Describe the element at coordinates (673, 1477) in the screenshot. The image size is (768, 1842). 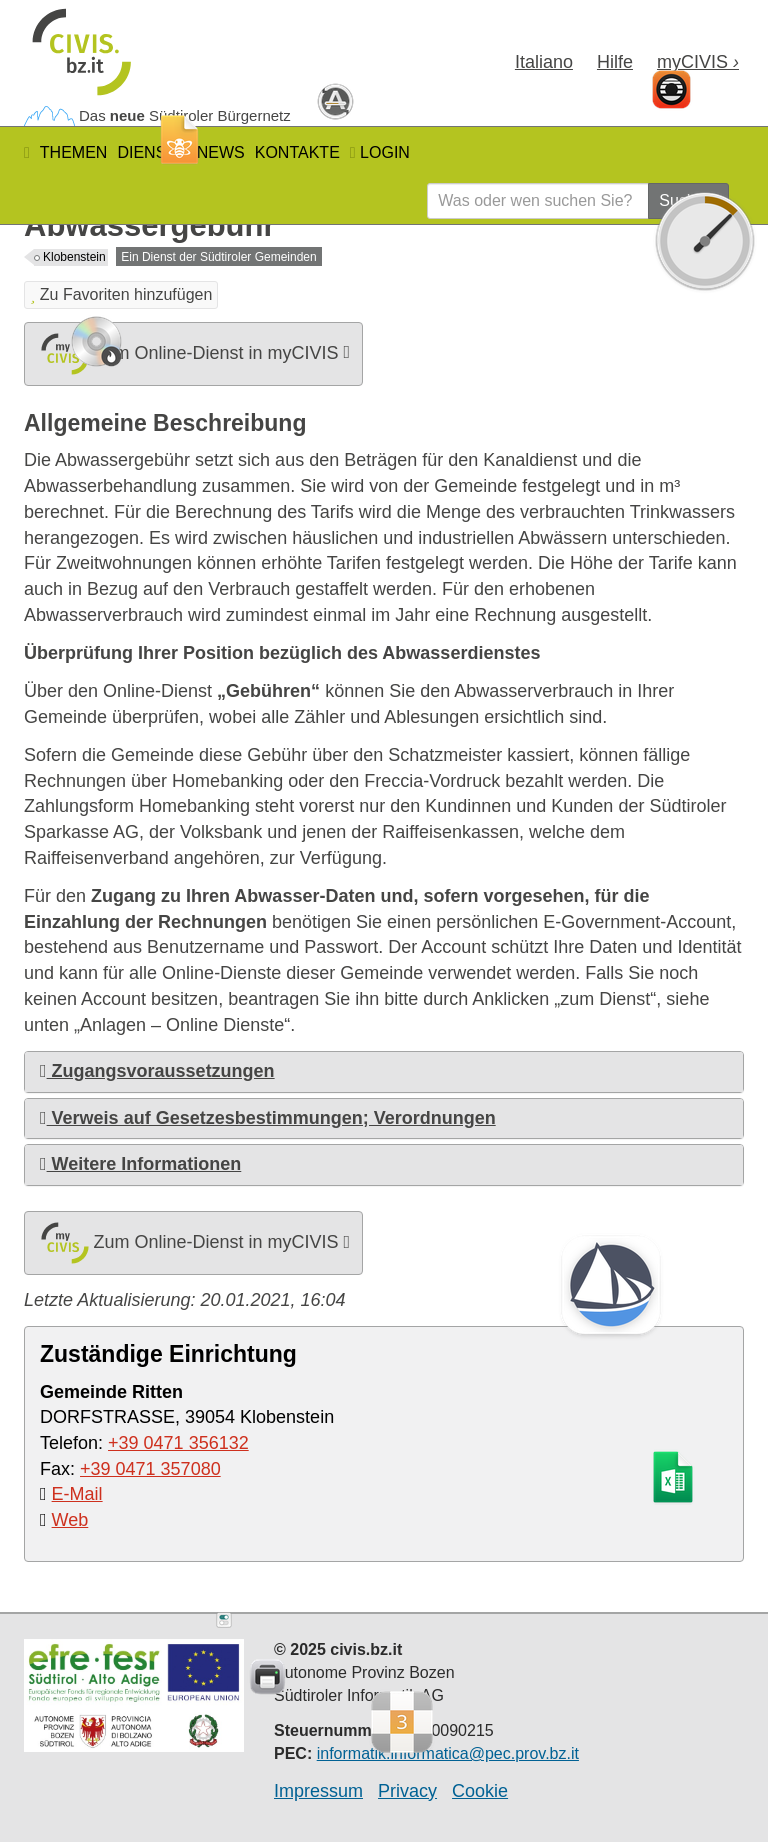
I see `open a Microsoft Excel spreadsheet file` at that location.